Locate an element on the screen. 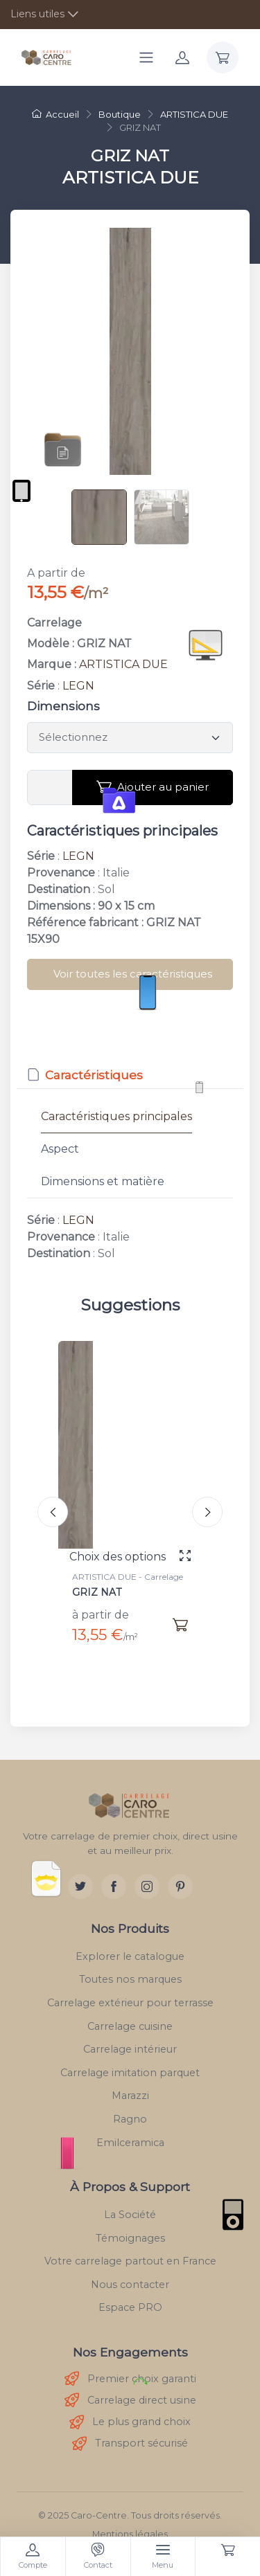 Image resolution: width=260 pixels, height=2576 pixels. redo the last undone action is located at coordinates (140, 2381).